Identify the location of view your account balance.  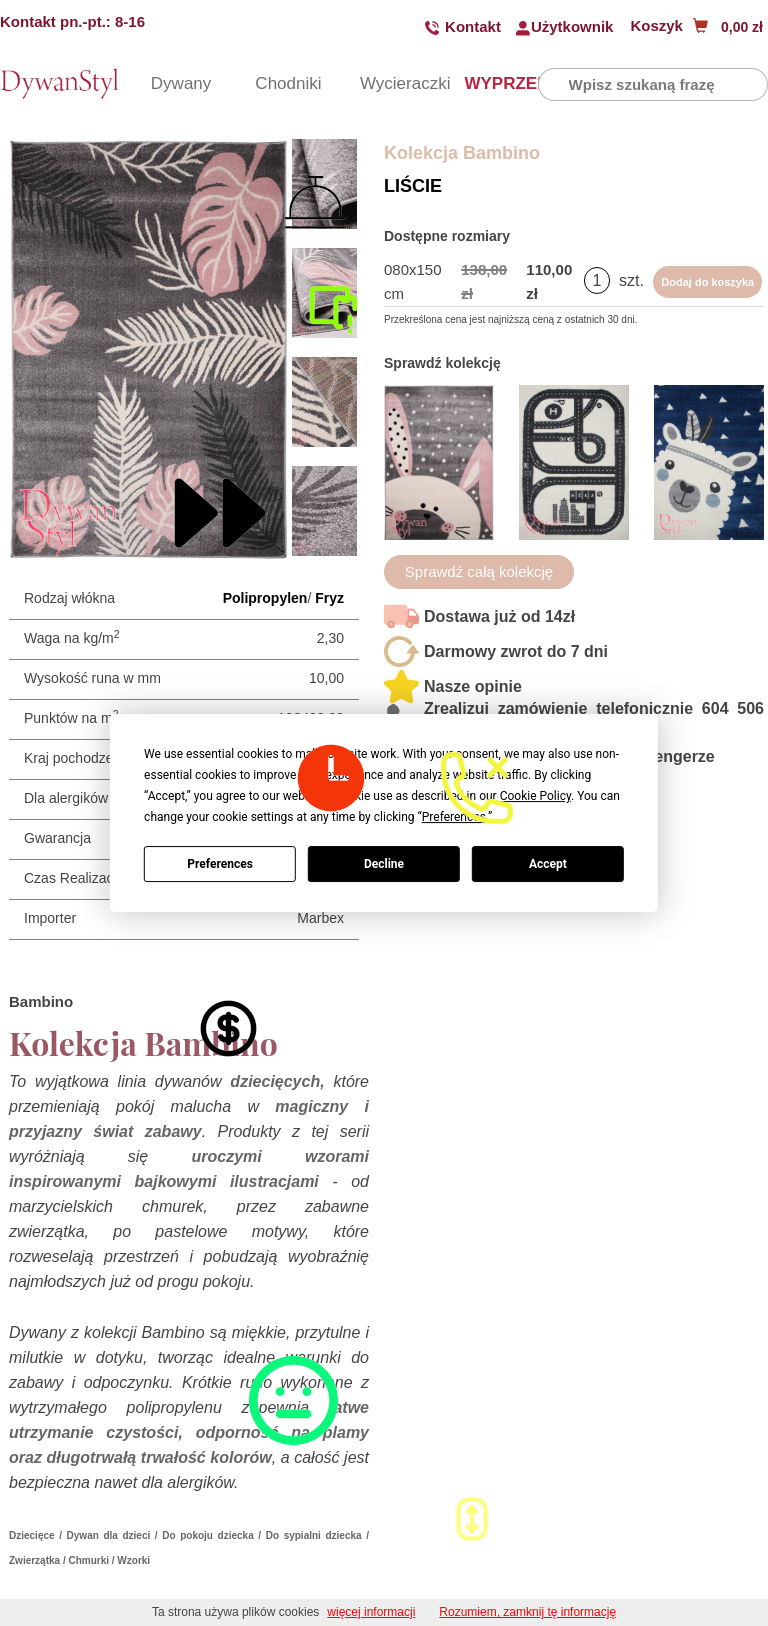
(228, 1028).